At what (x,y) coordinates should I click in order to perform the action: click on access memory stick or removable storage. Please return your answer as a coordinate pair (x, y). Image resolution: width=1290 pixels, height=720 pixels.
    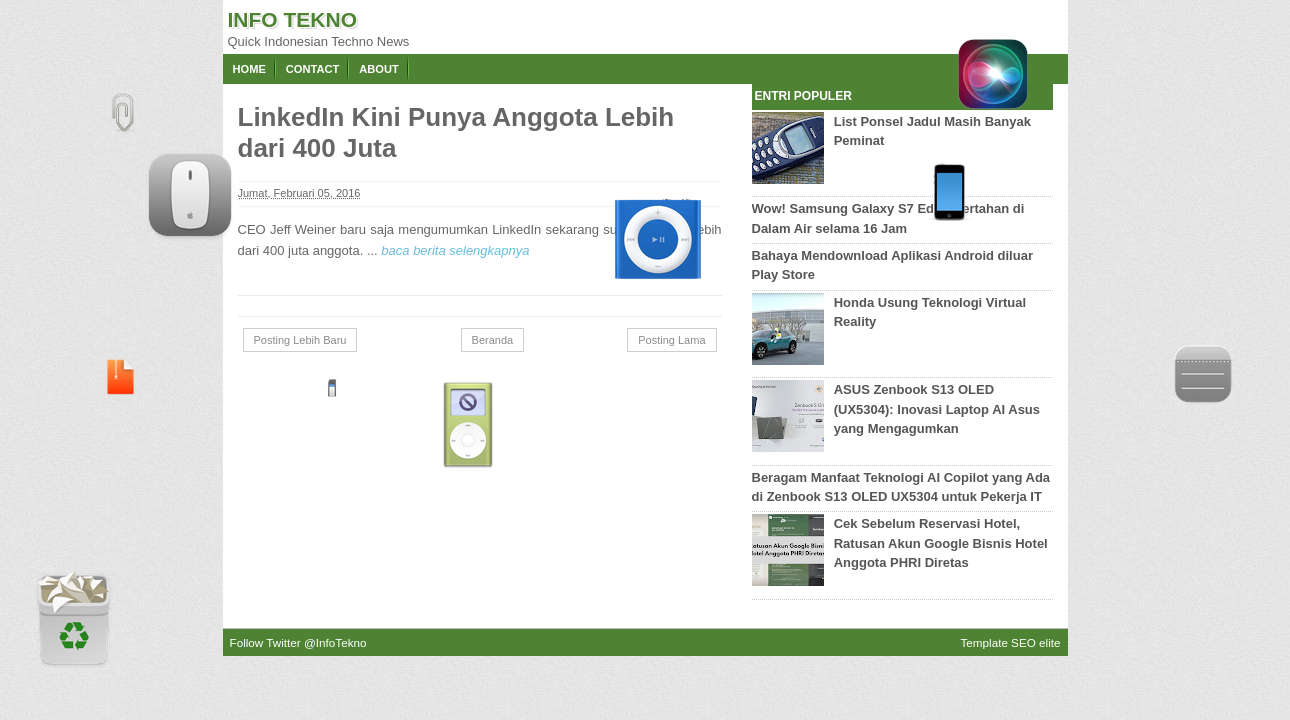
    Looking at the image, I should click on (332, 388).